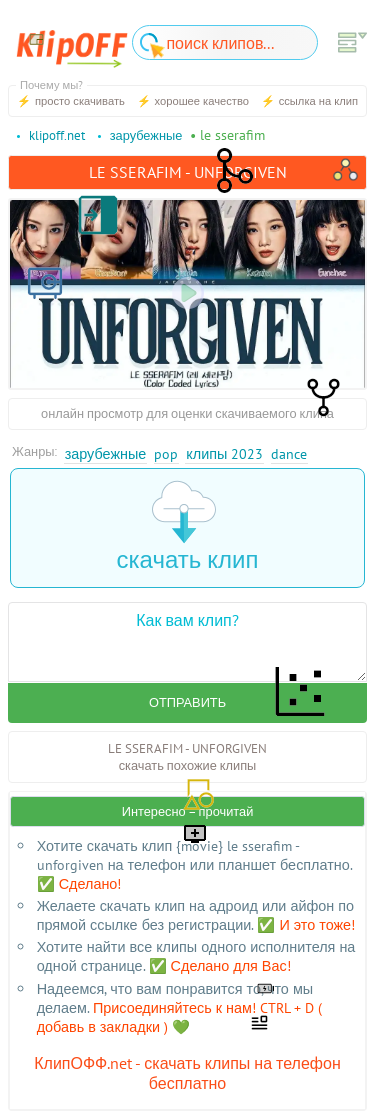 The width and height of the screenshot is (375, 1119). What do you see at coordinates (198, 794) in the screenshot?
I see `view miscellaneous symbols or special characters` at bounding box center [198, 794].